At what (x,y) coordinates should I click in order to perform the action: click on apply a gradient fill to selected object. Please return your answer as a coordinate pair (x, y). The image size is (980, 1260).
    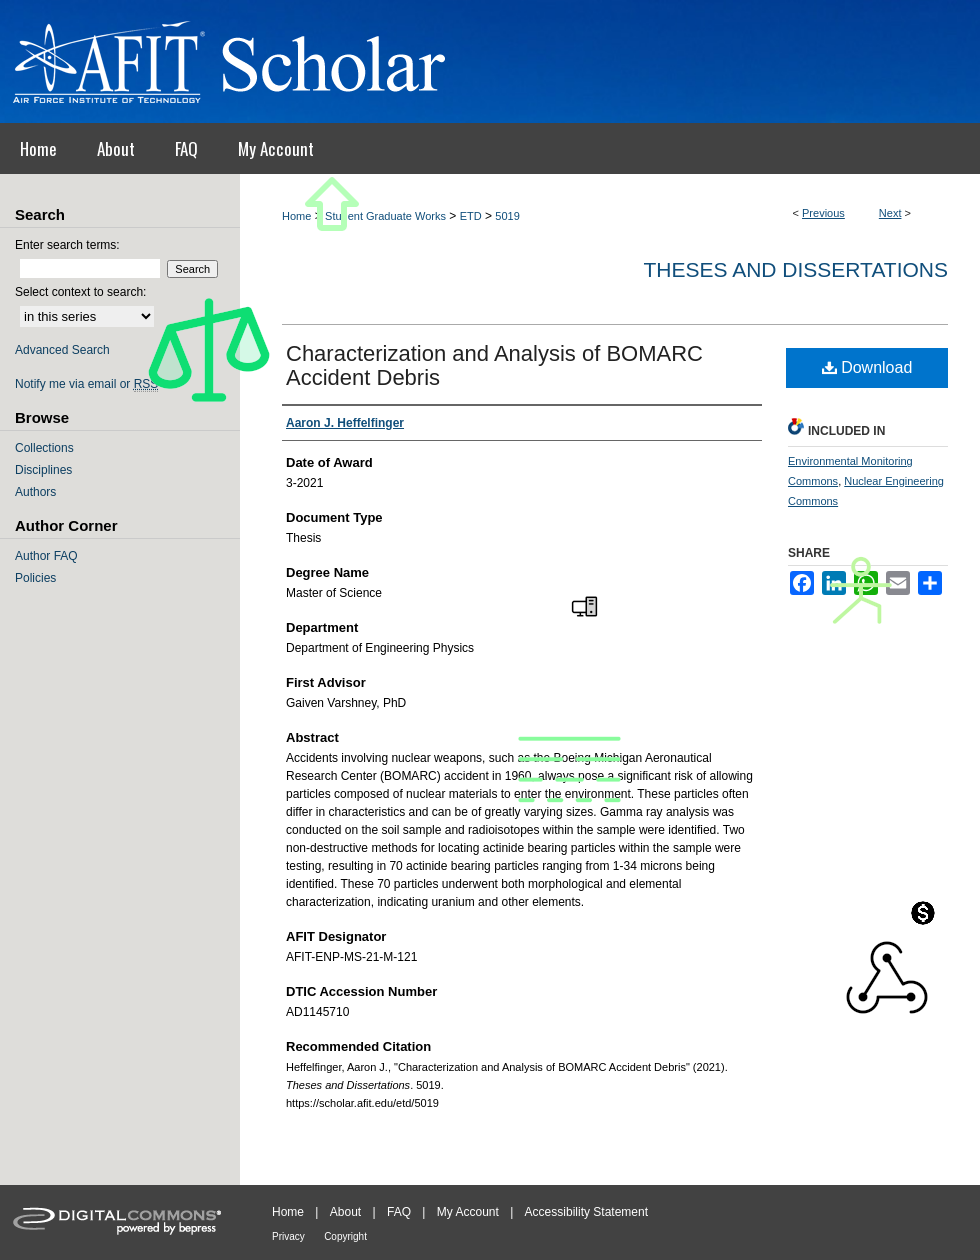
    Looking at the image, I should click on (569, 771).